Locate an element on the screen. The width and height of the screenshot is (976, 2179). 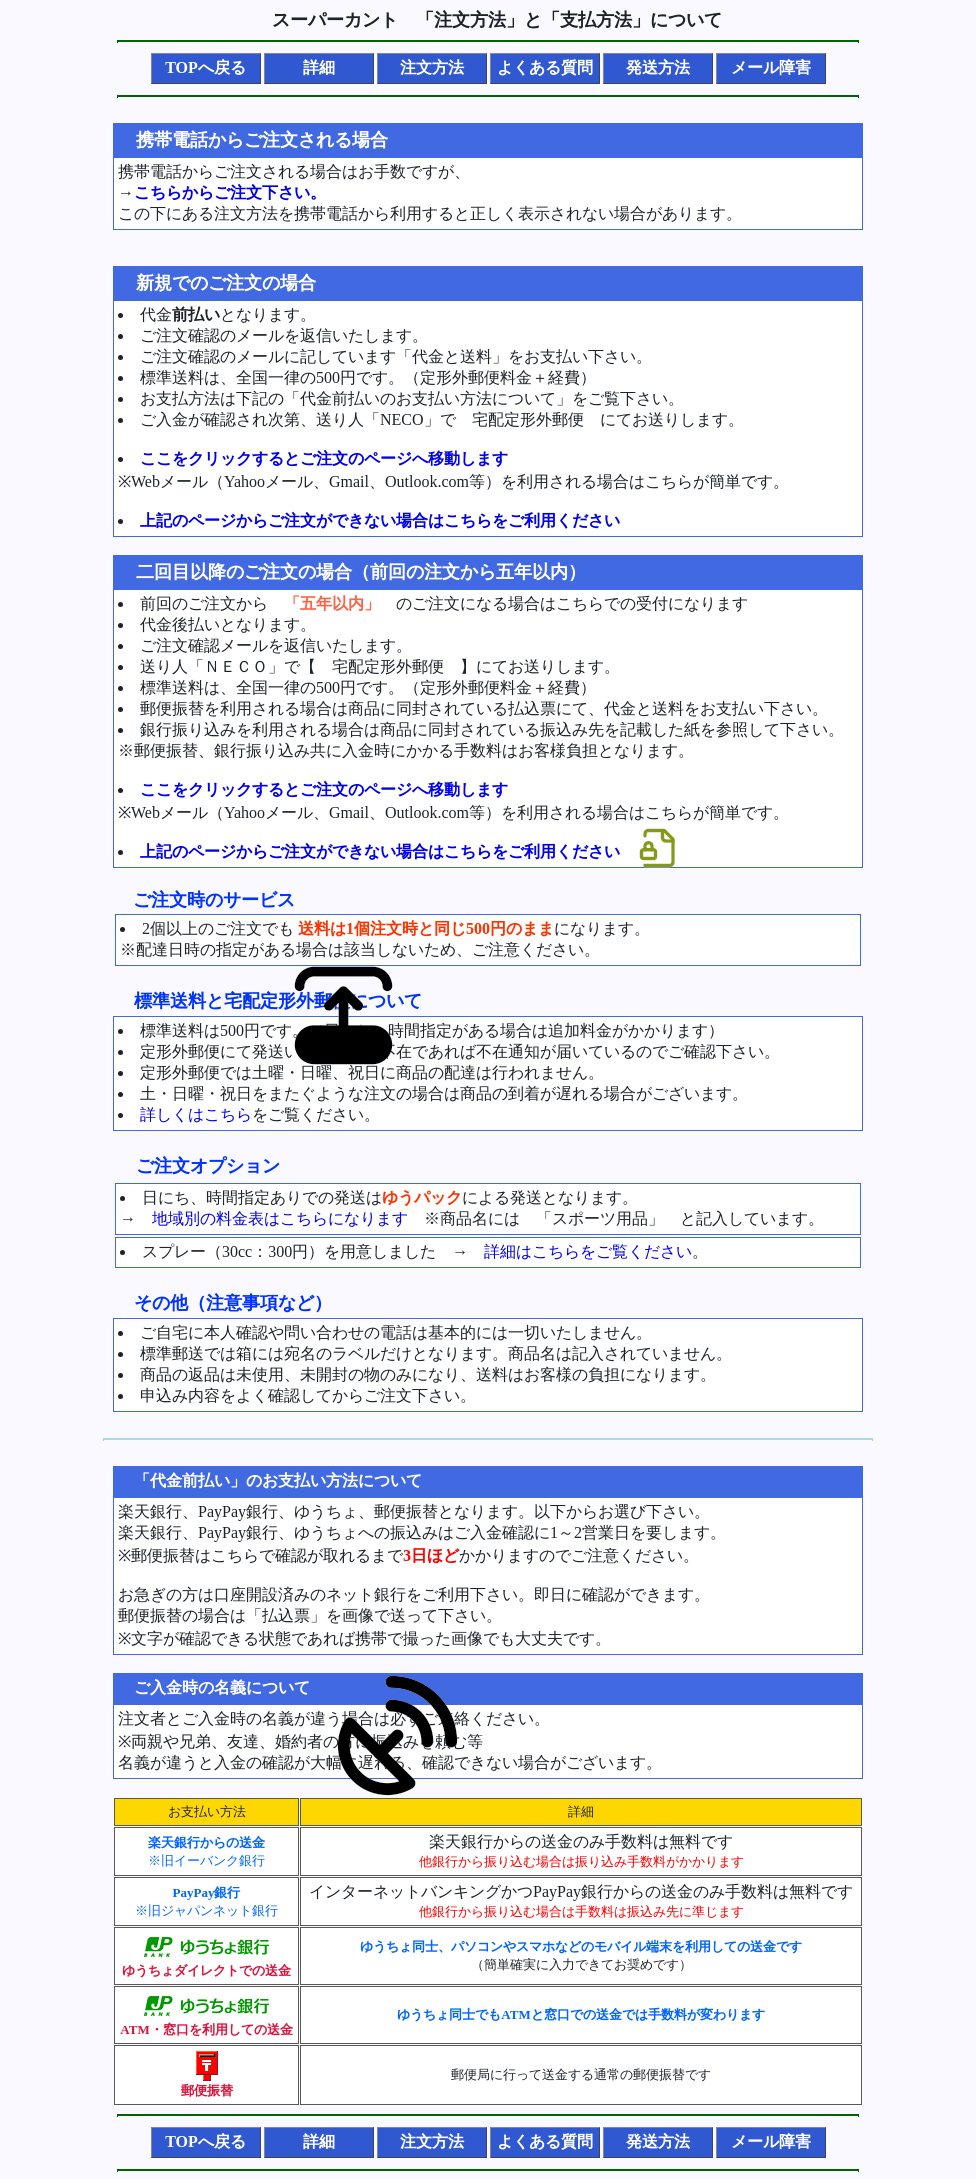
access a password-protected file is located at coordinates (659, 848).